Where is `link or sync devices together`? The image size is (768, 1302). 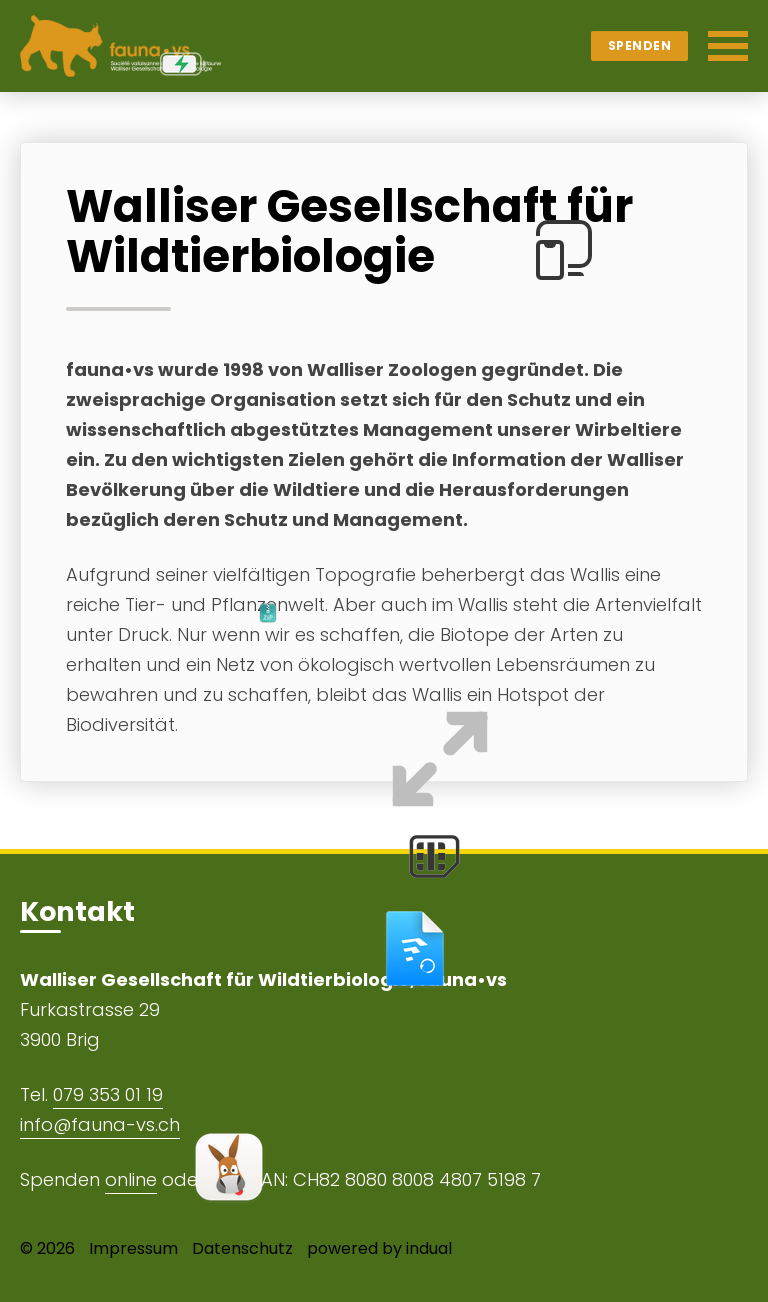
link or sync devices together is located at coordinates (564, 248).